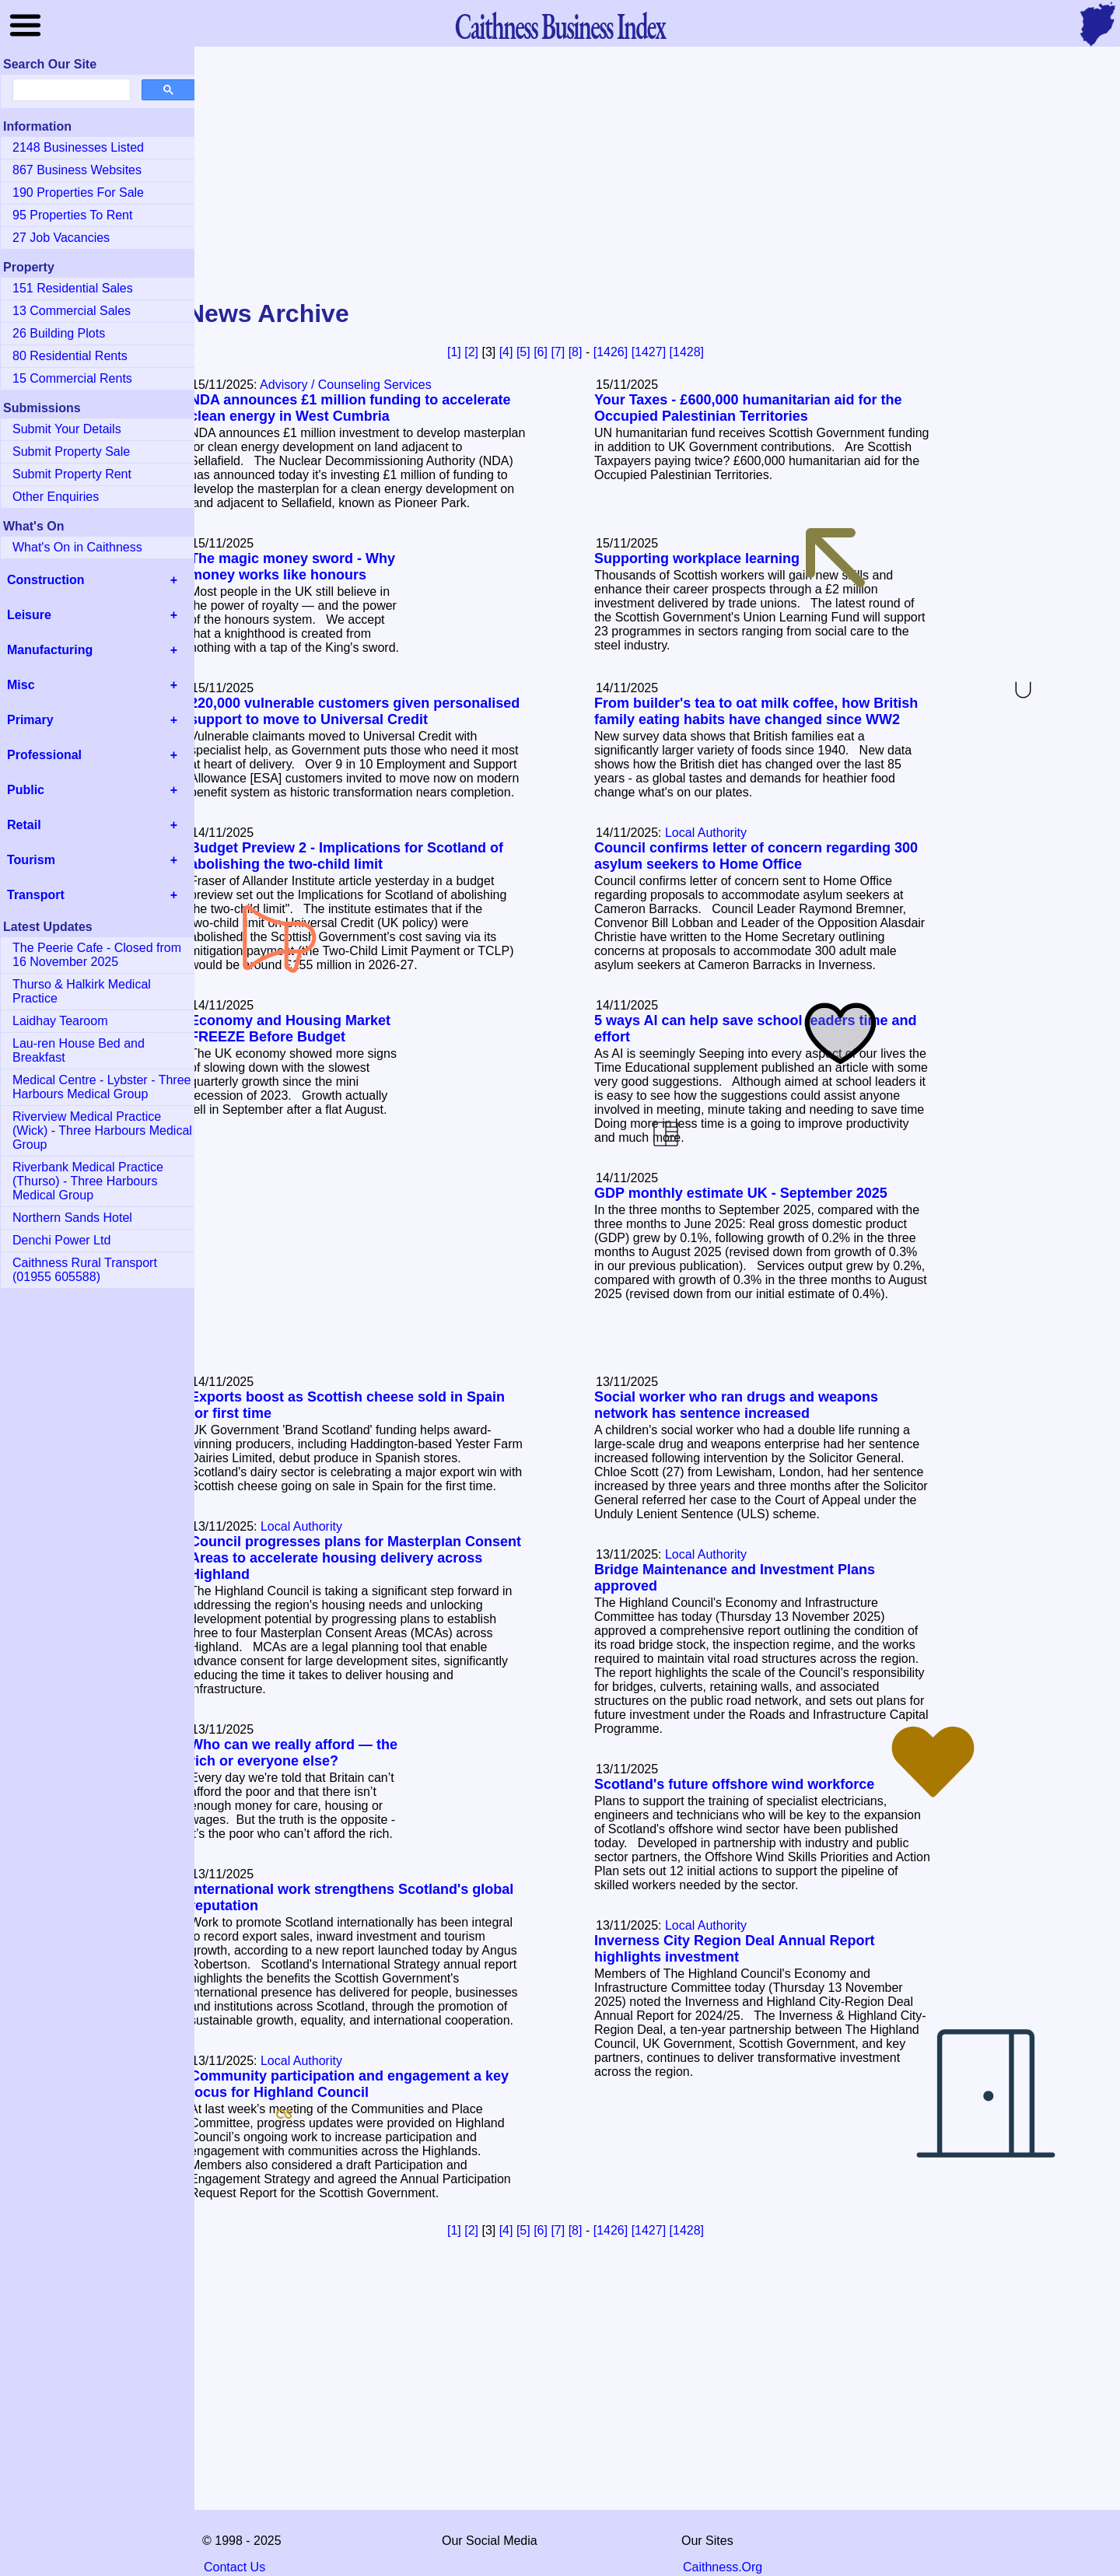 The height and width of the screenshot is (2576, 1120). What do you see at coordinates (284, 2114) in the screenshot?
I see `connect to Last.fm account` at bounding box center [284, 2114].